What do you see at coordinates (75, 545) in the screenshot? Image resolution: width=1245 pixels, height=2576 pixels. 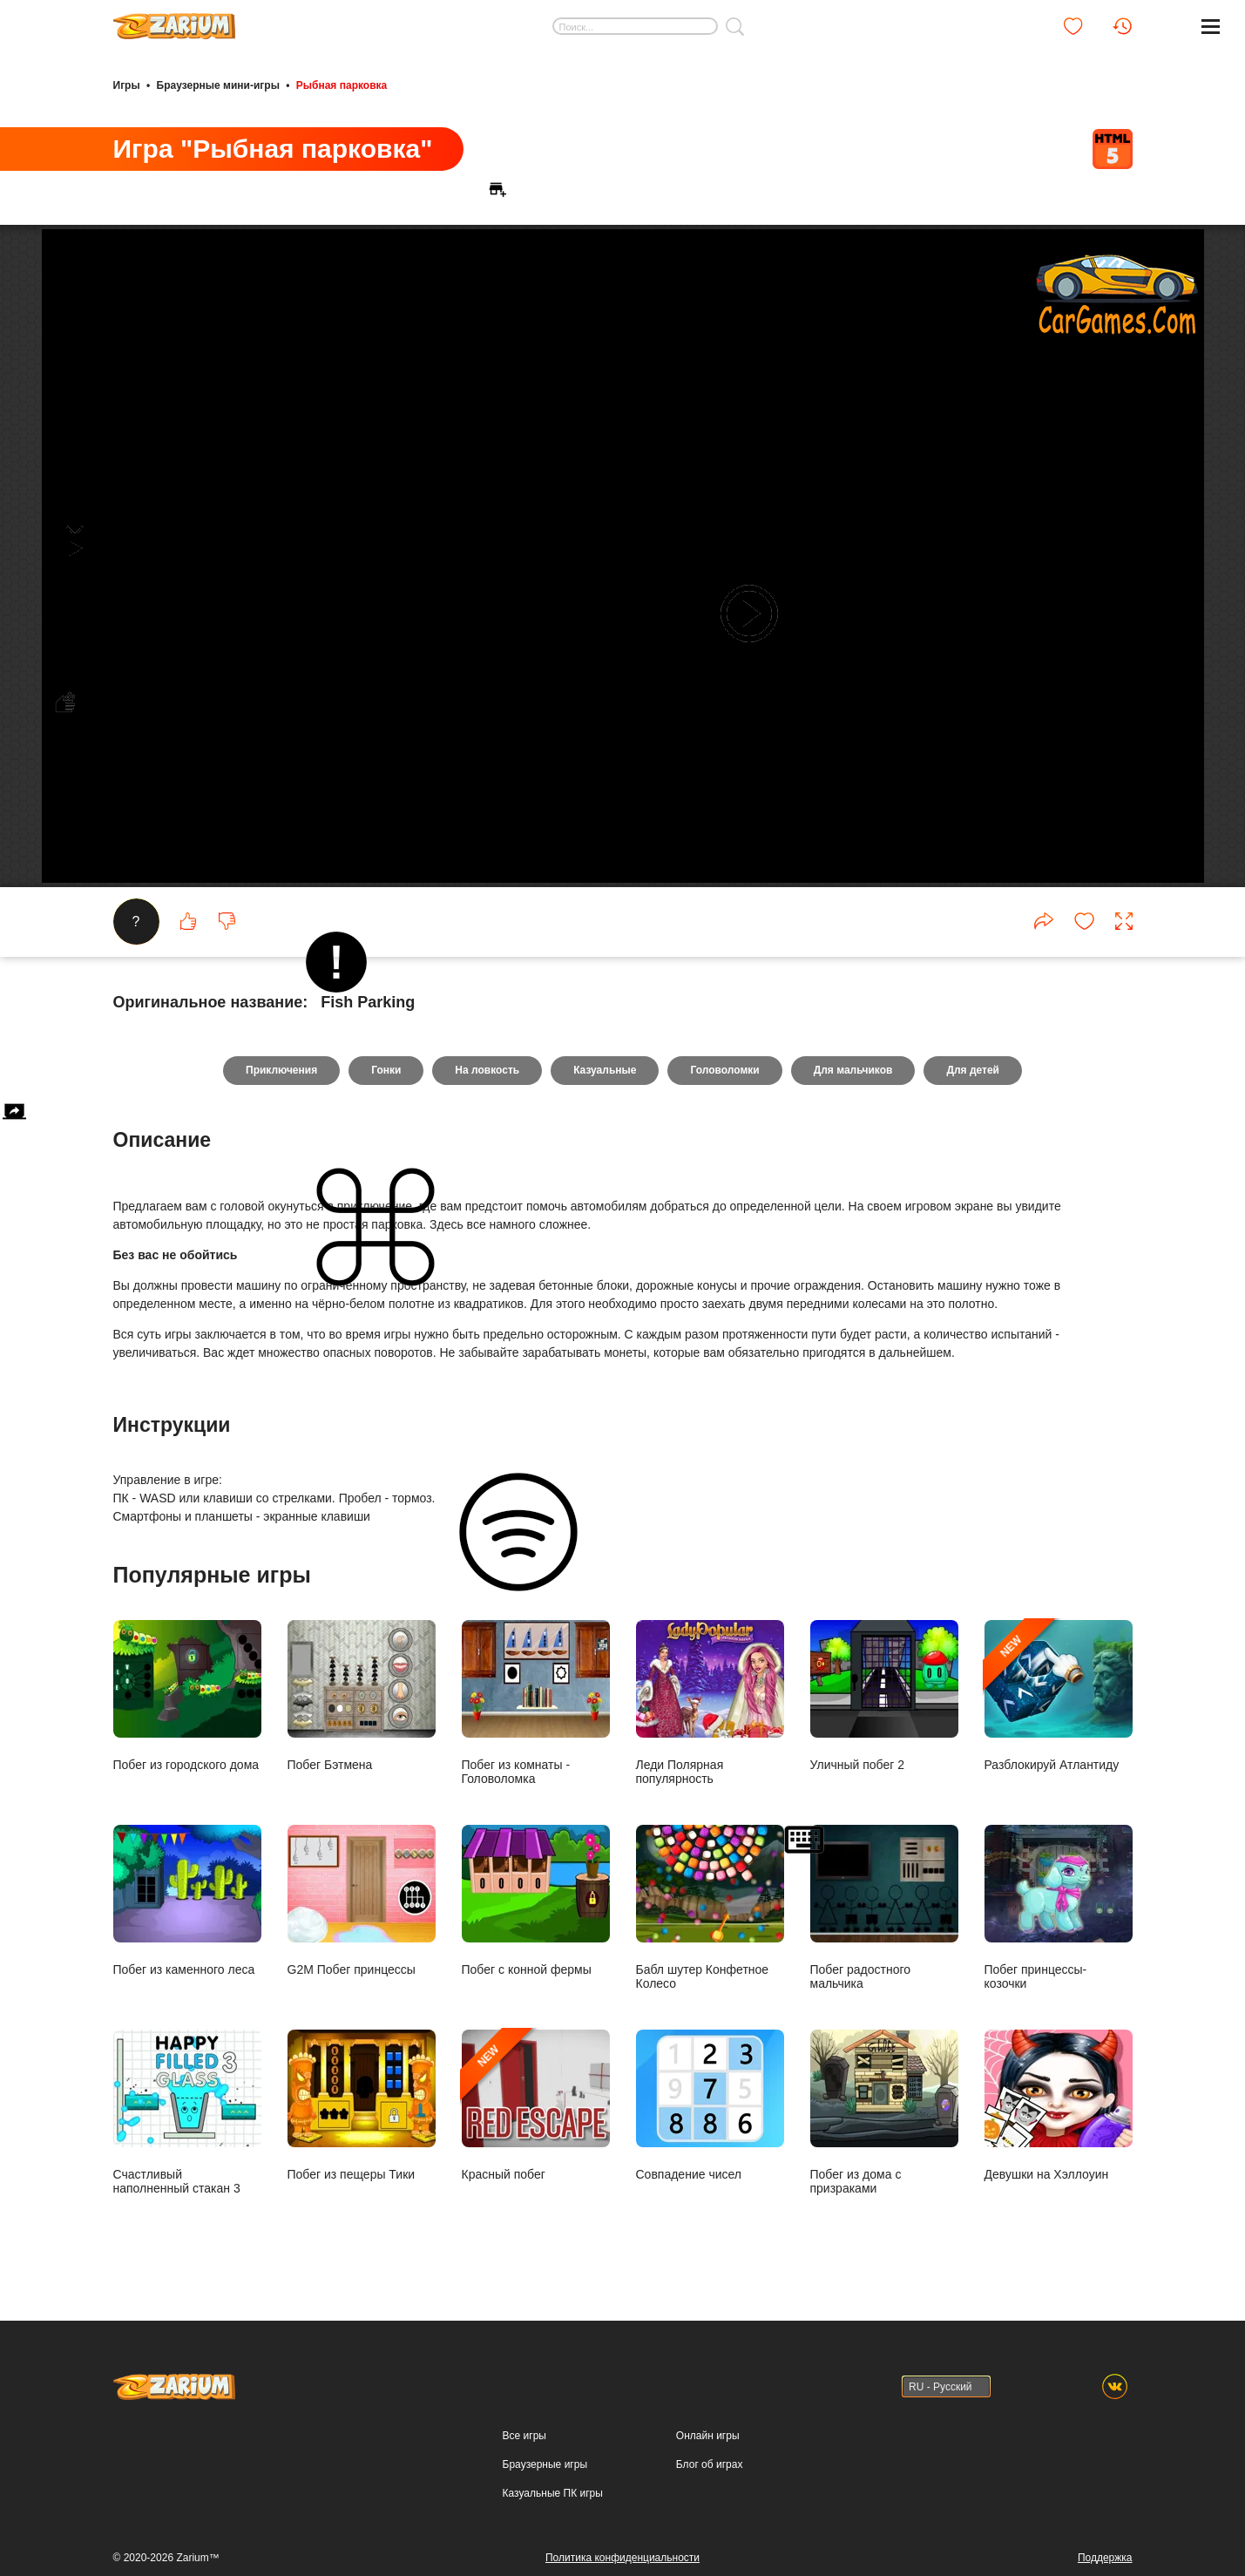 I see `watch live television or streaming content` at bounding box center [75, 545].